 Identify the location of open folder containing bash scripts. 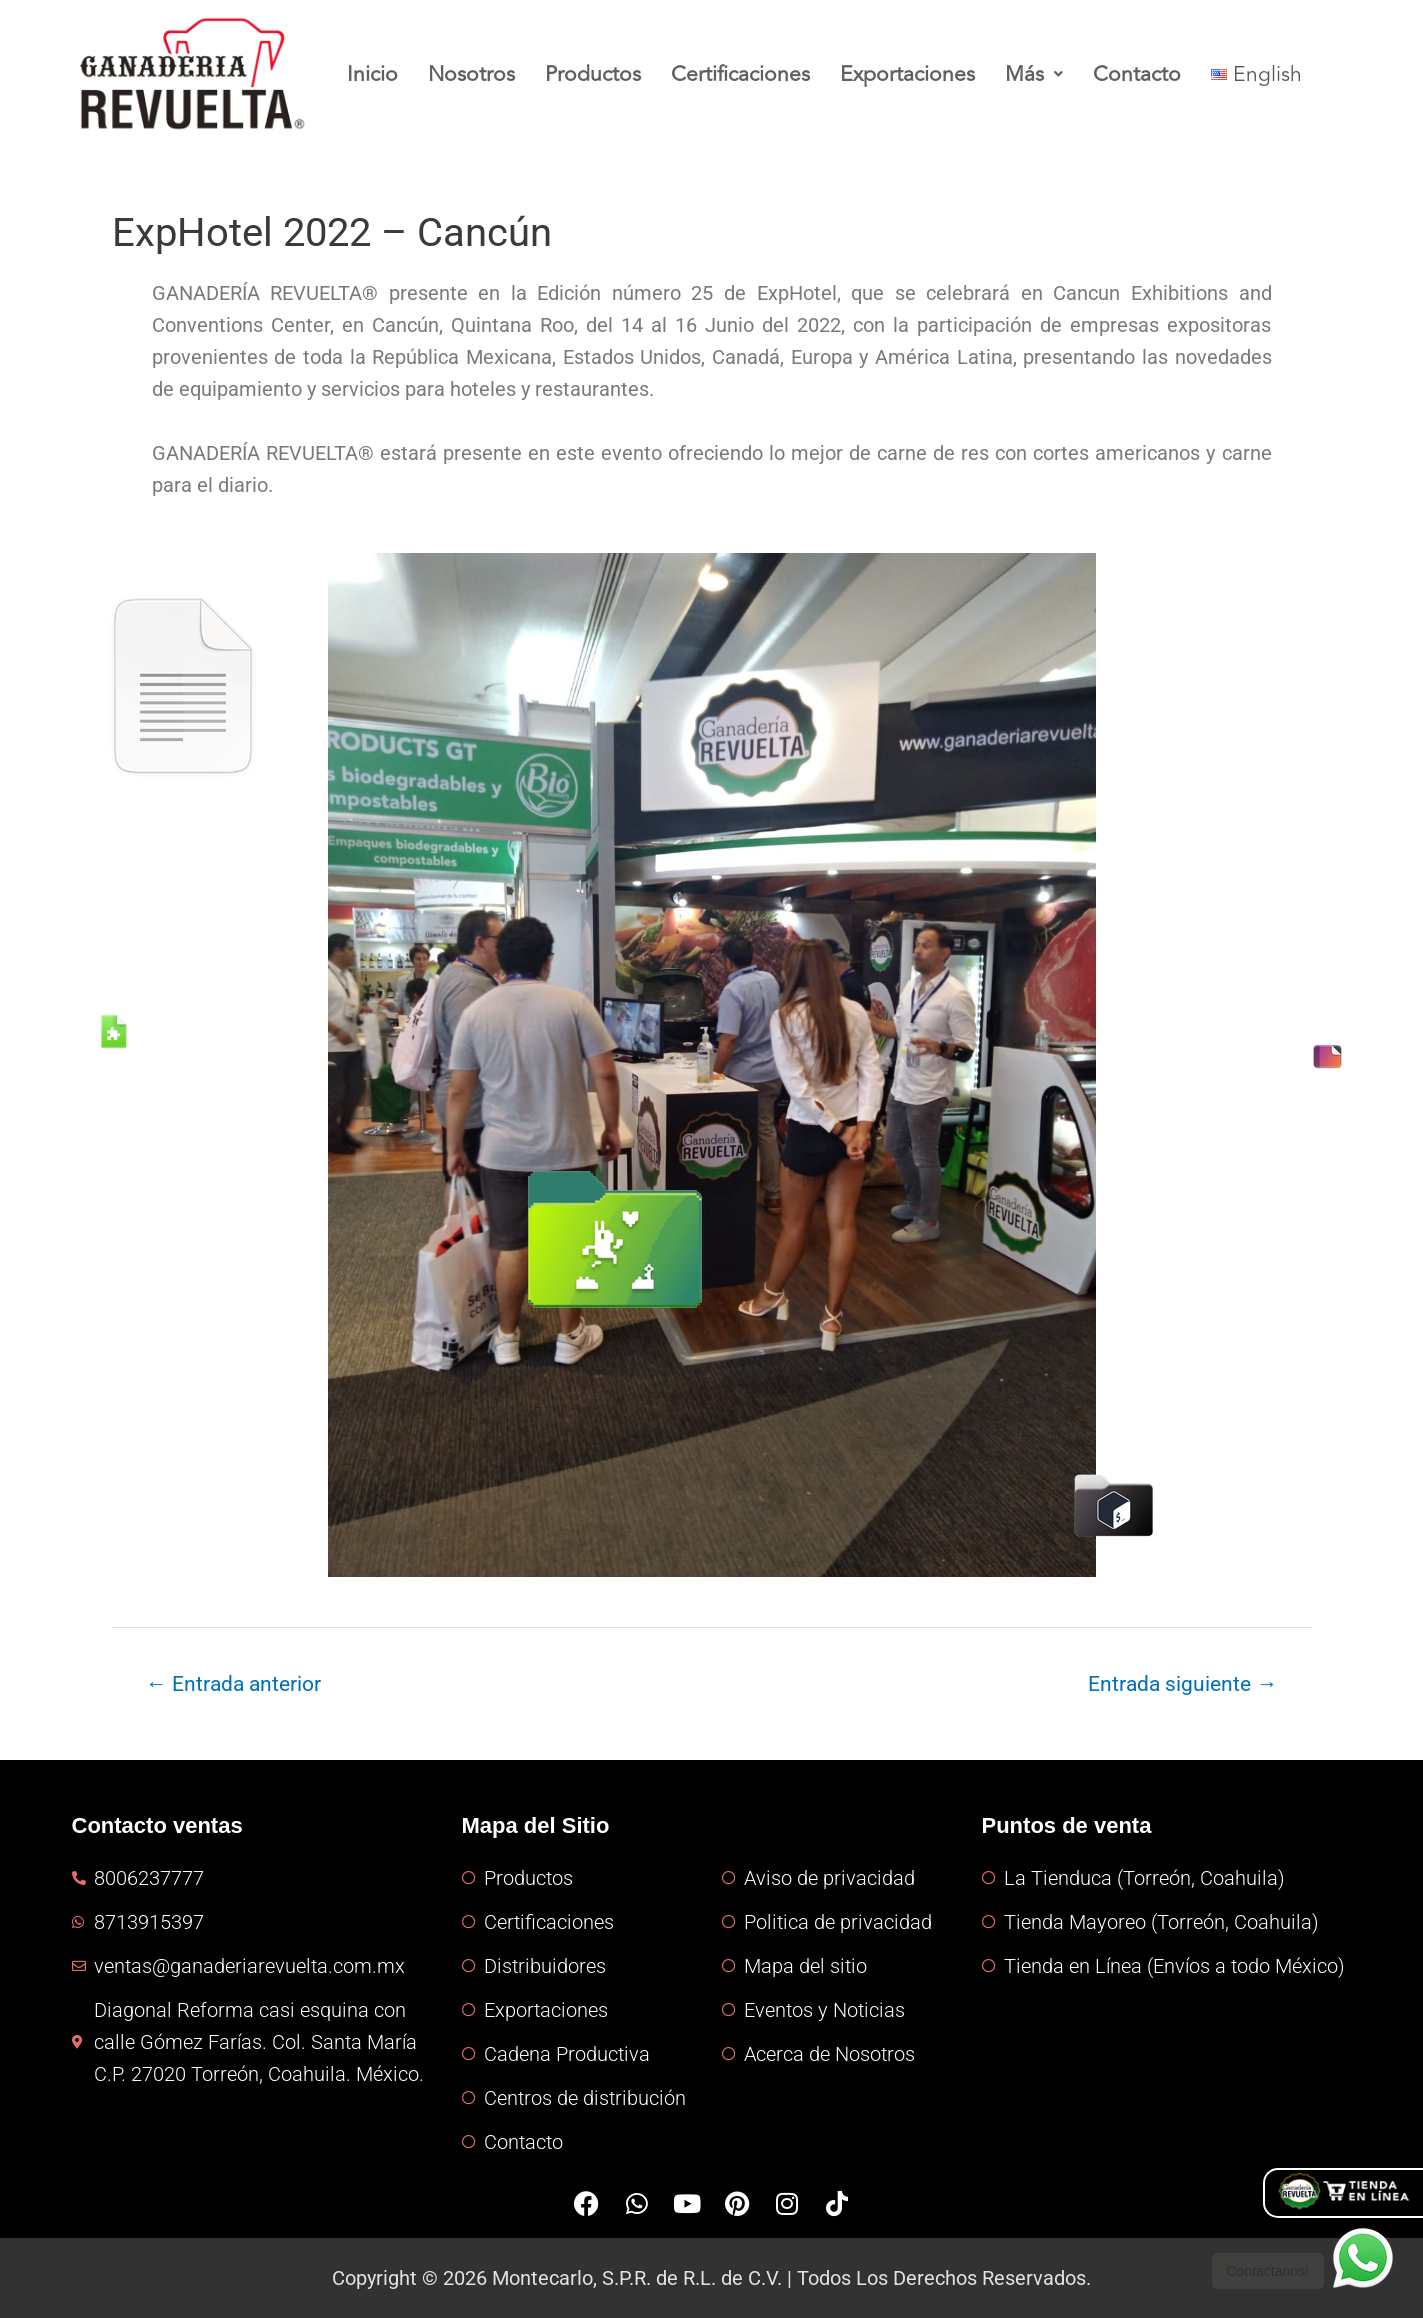
(1113, 1507).